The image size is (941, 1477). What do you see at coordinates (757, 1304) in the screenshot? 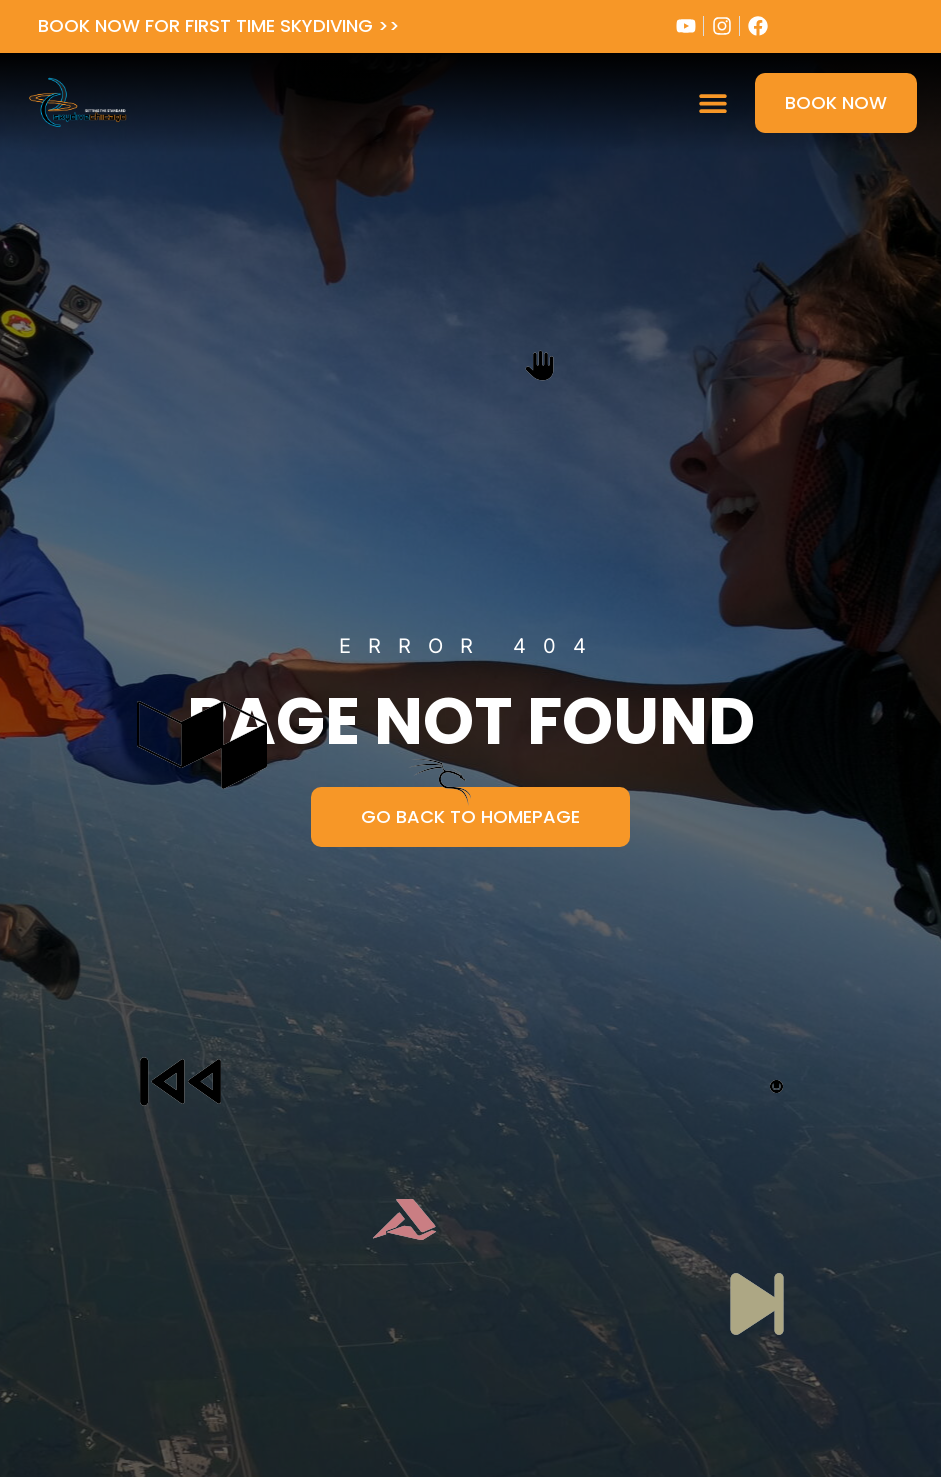
I see `skip to the next track` at bounding box center [757, 1304].